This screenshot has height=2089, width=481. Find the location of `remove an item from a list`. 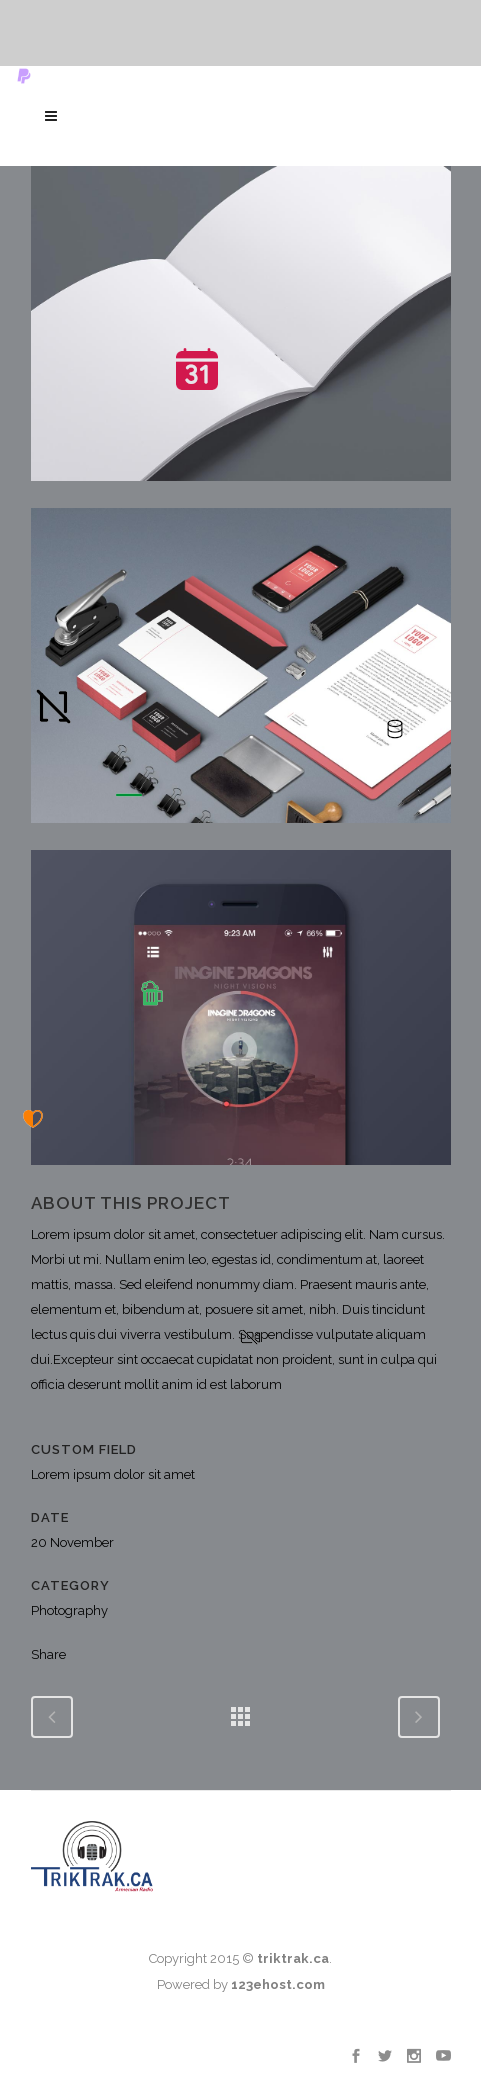

remove an item from a list is located at coordinates (129, 795).